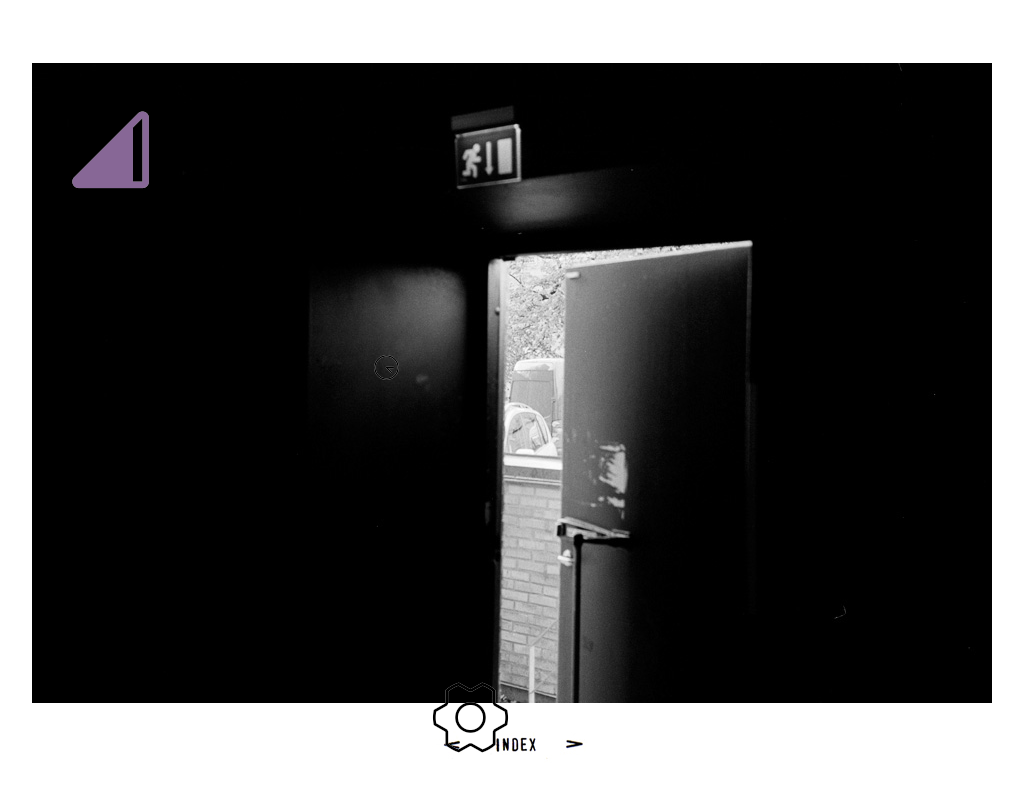 The image size is (1024, 785). Describe the element at coordinates (386, 367) in the screenshot. I see `view afternoon schedule or events` at that location.